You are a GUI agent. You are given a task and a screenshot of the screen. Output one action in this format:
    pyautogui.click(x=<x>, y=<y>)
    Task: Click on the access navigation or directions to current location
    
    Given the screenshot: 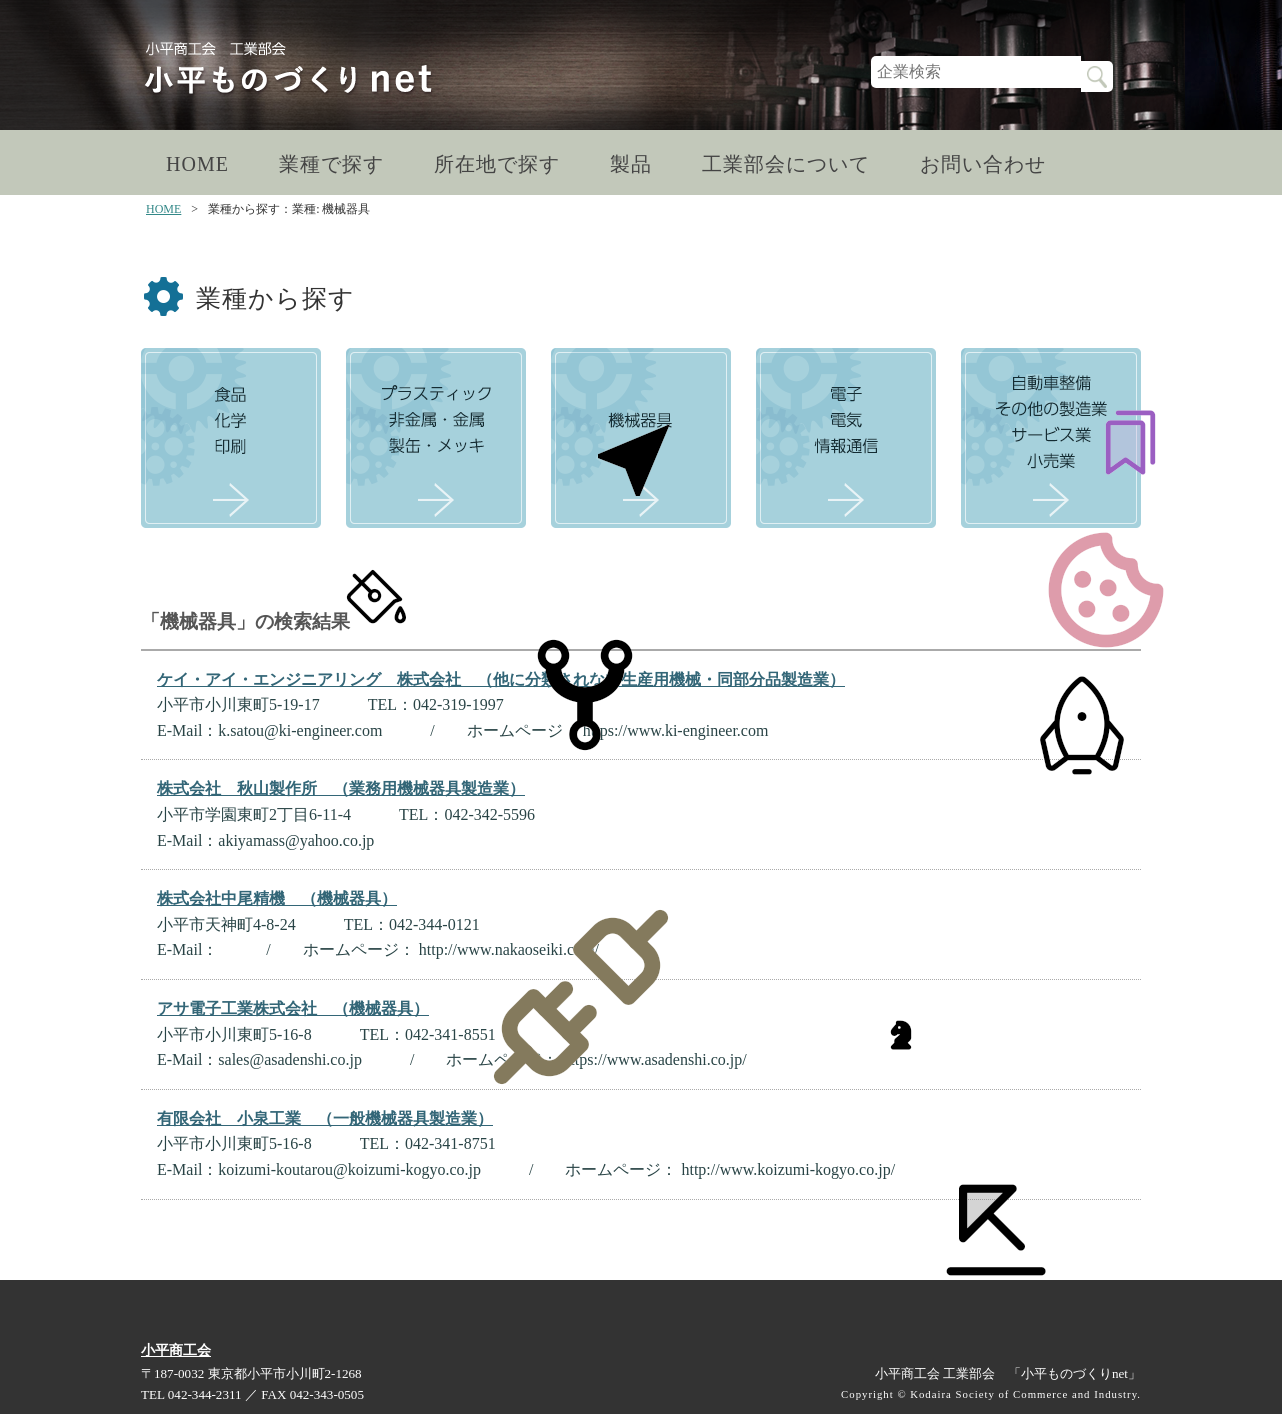 What is the action you would take?
    pyautogui.click(x=634, y=460)
    